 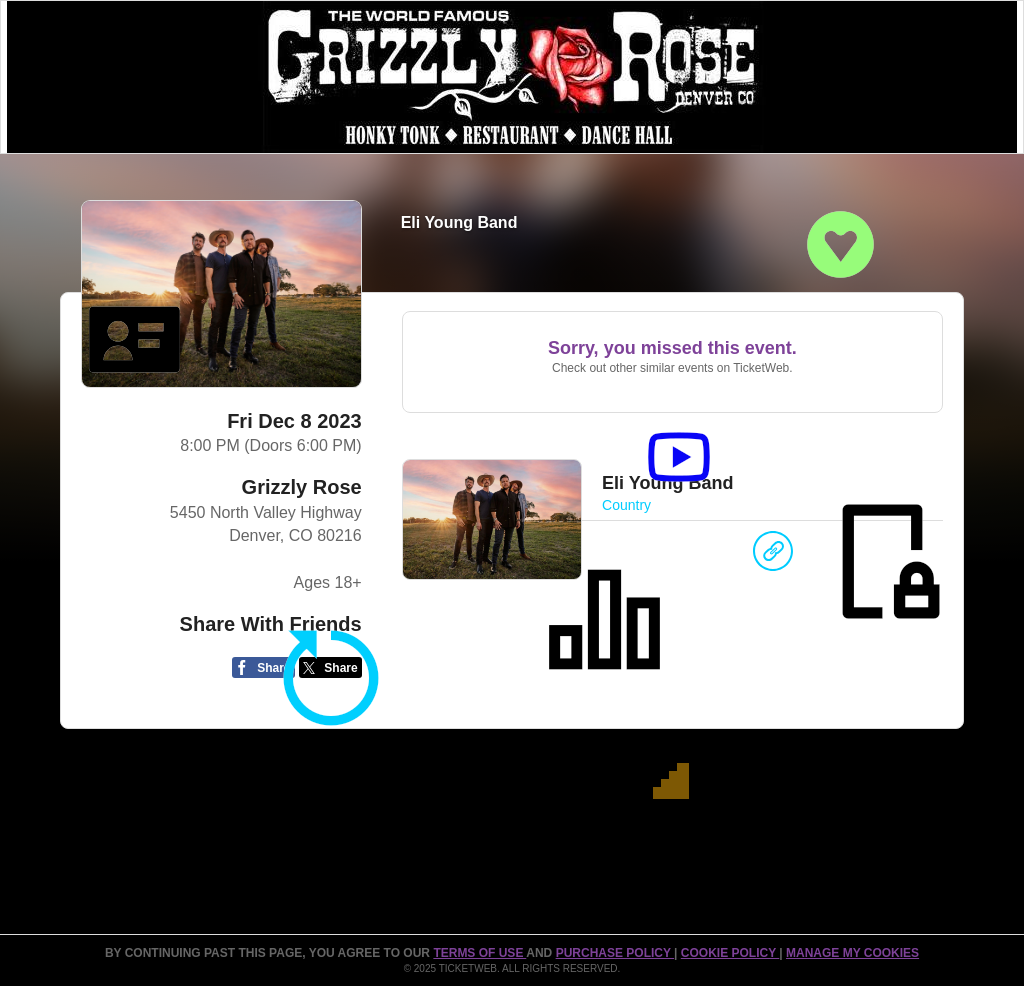 I want to click on view analytics or statistics, so click(x=604, y=619).